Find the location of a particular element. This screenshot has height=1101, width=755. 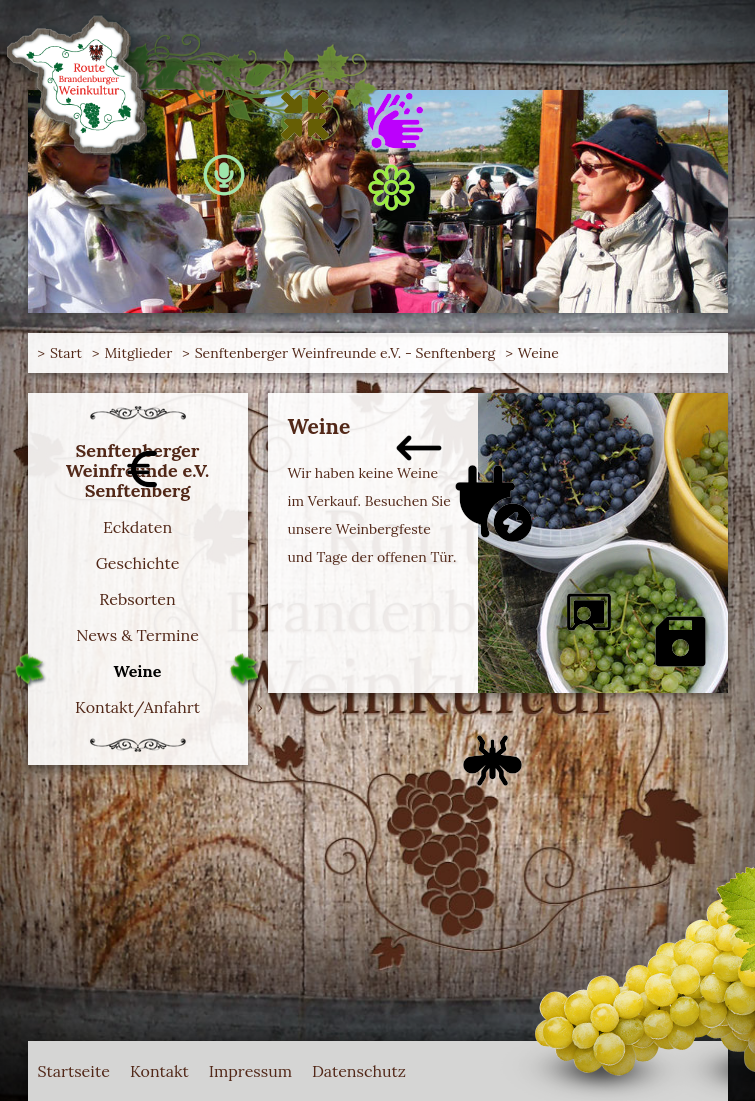

access teaching or presentation mode is located at coordinates (589, 612).